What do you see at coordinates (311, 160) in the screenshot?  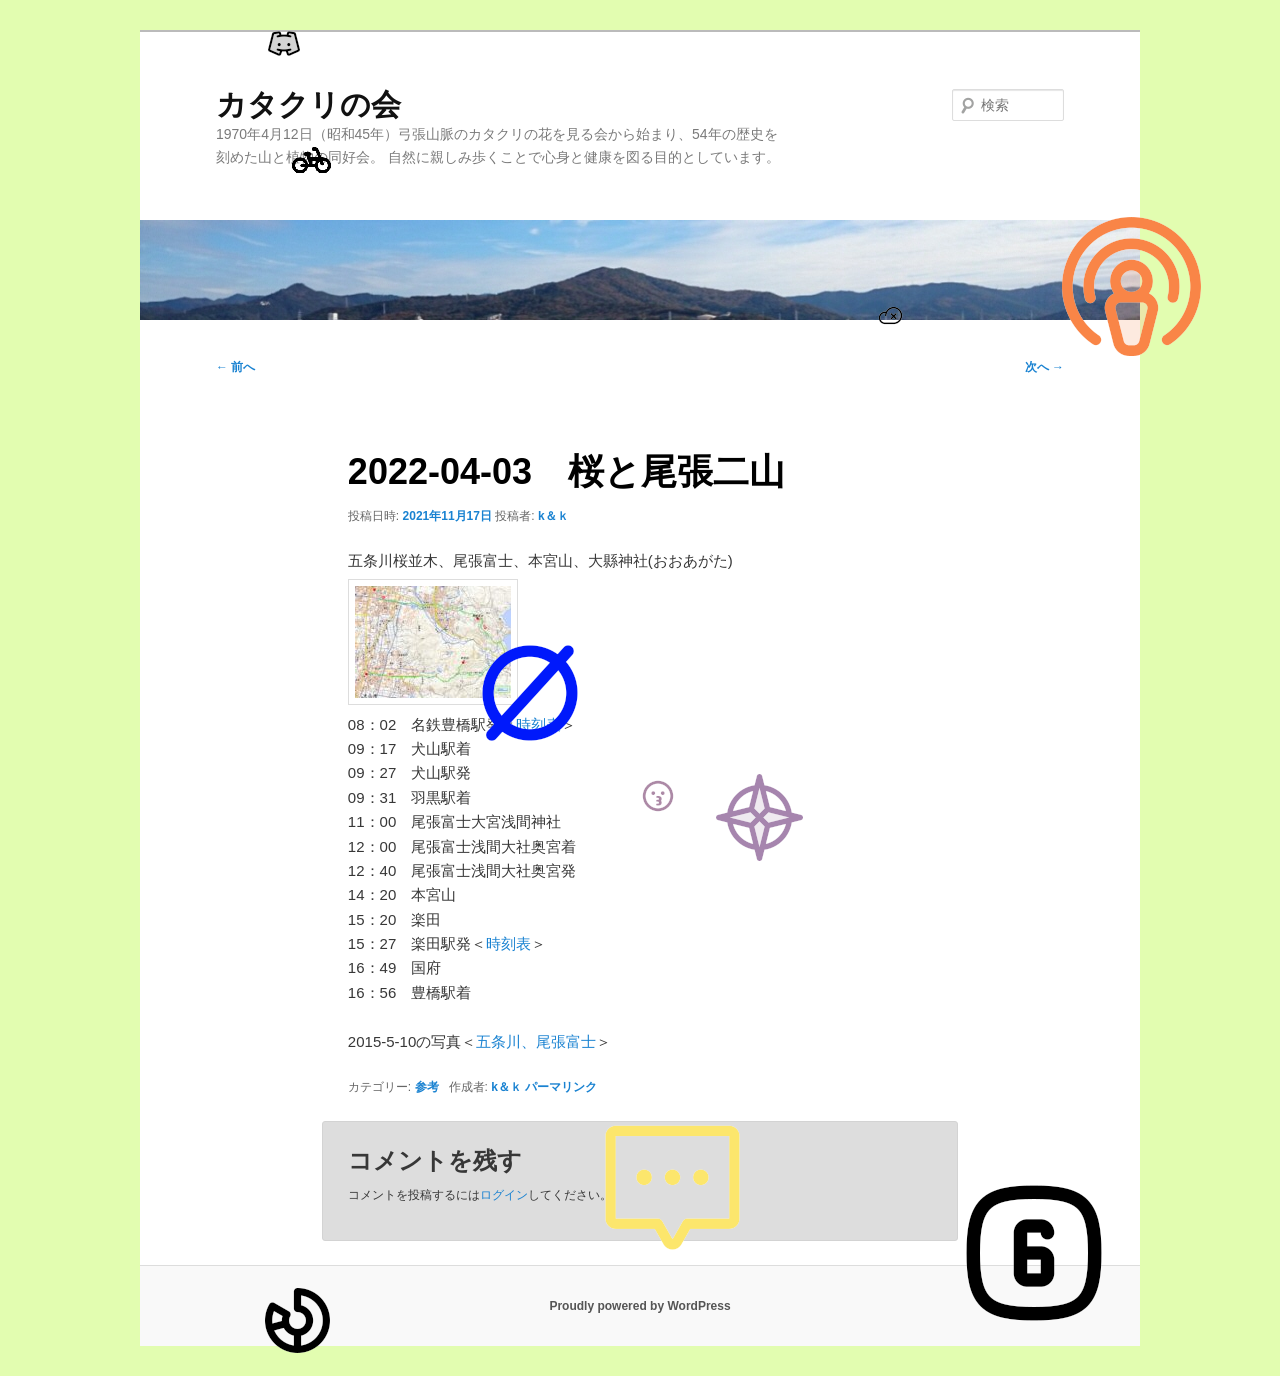 I see `view nearby bike routes or cycling directions` at bounding box center [311, 160].